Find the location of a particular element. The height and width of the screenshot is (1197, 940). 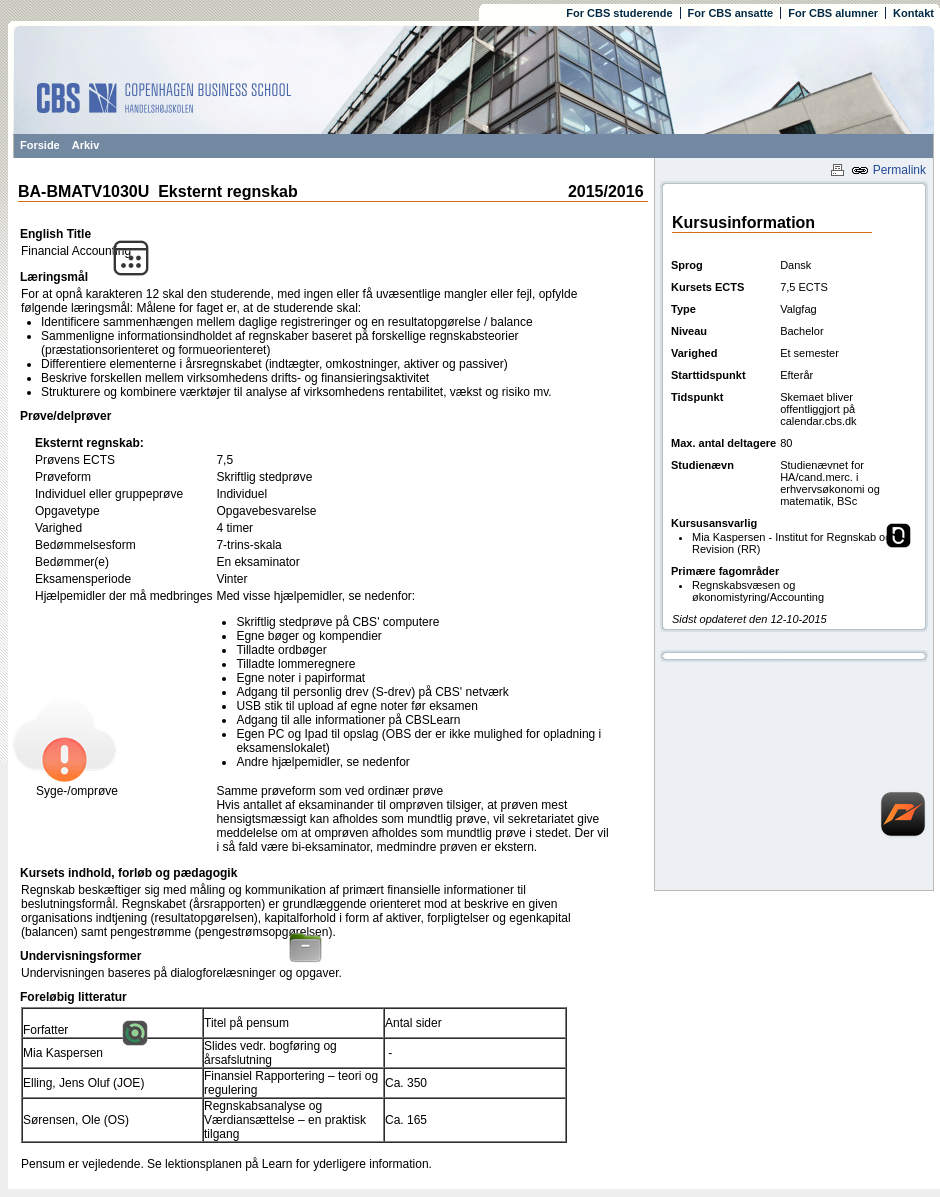

launch need for speed: the run game is located at coordinates (903, 814).